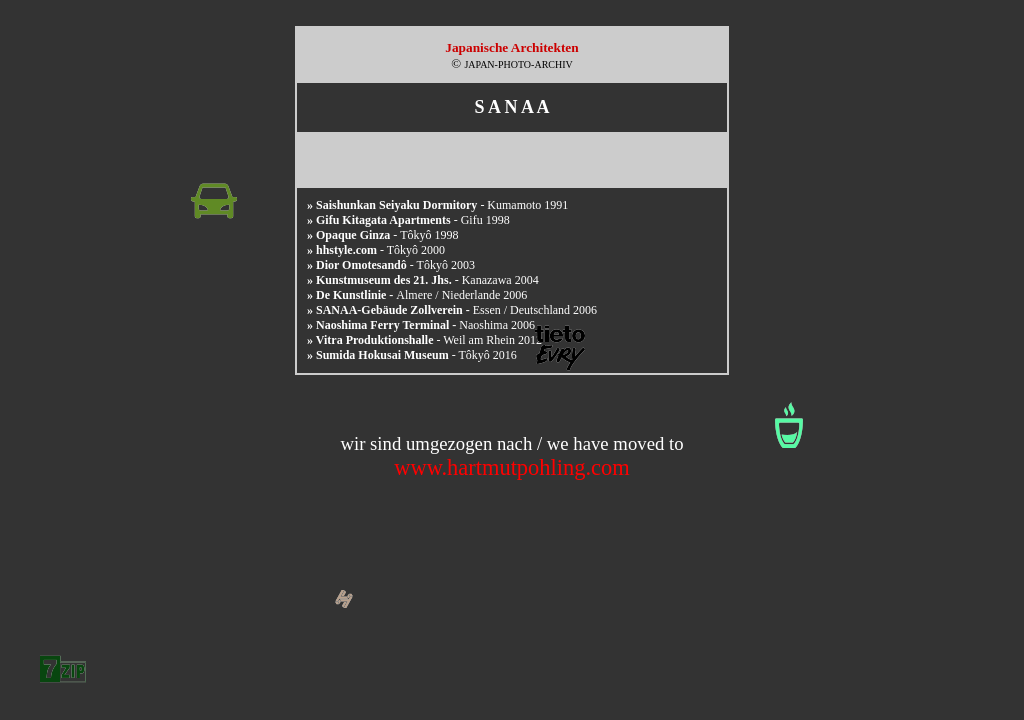  I want to click on mocha javascript testing framework logo, so click(789, 425).